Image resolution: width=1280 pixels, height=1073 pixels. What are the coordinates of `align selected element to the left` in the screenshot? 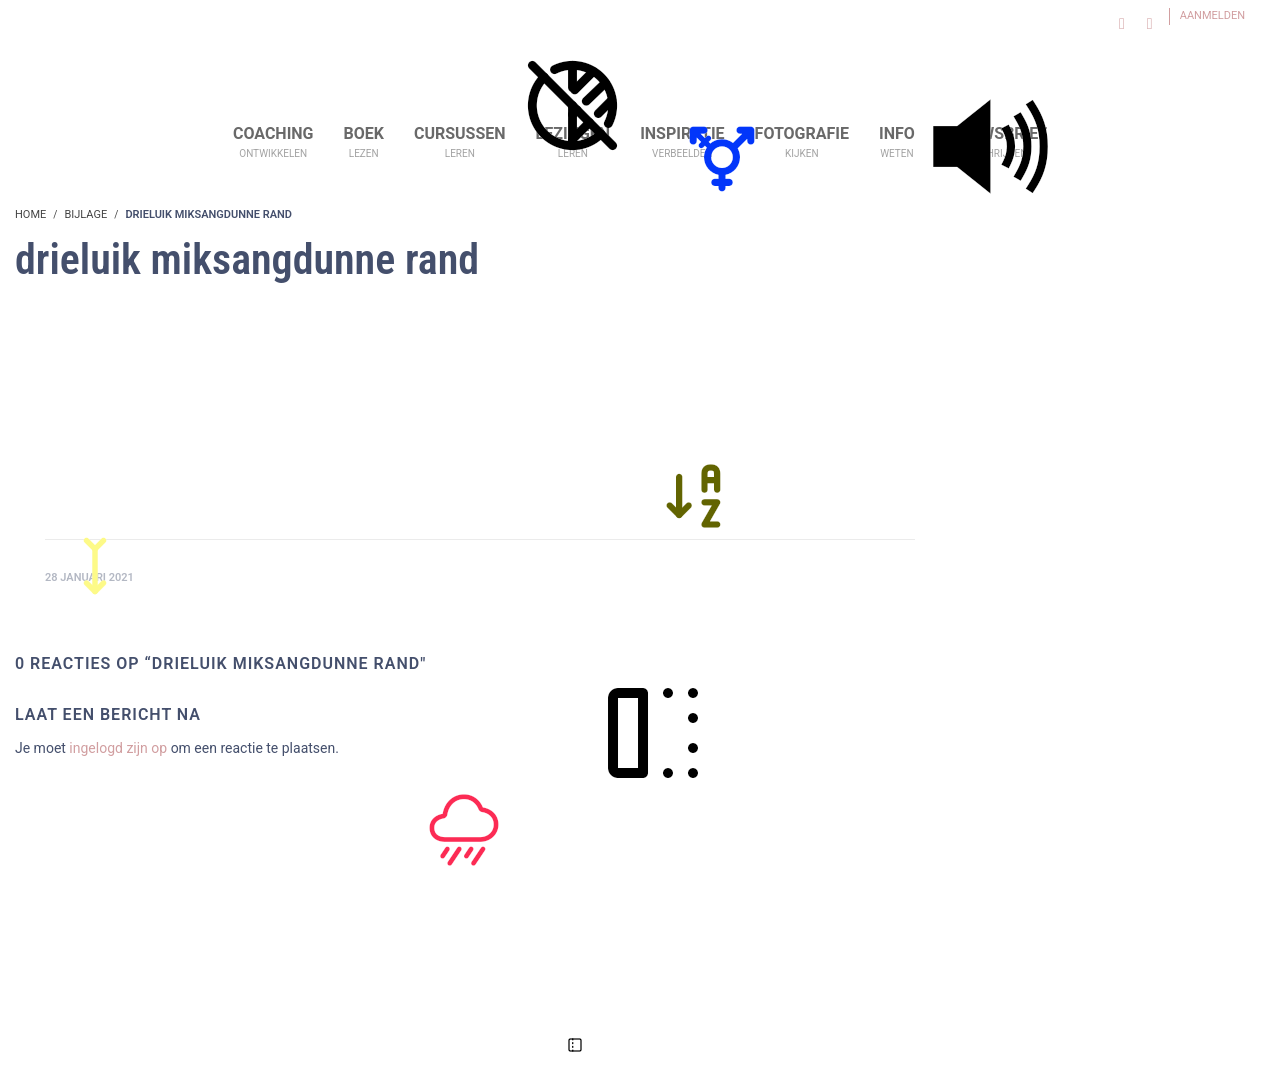 It's located at (653, 733).